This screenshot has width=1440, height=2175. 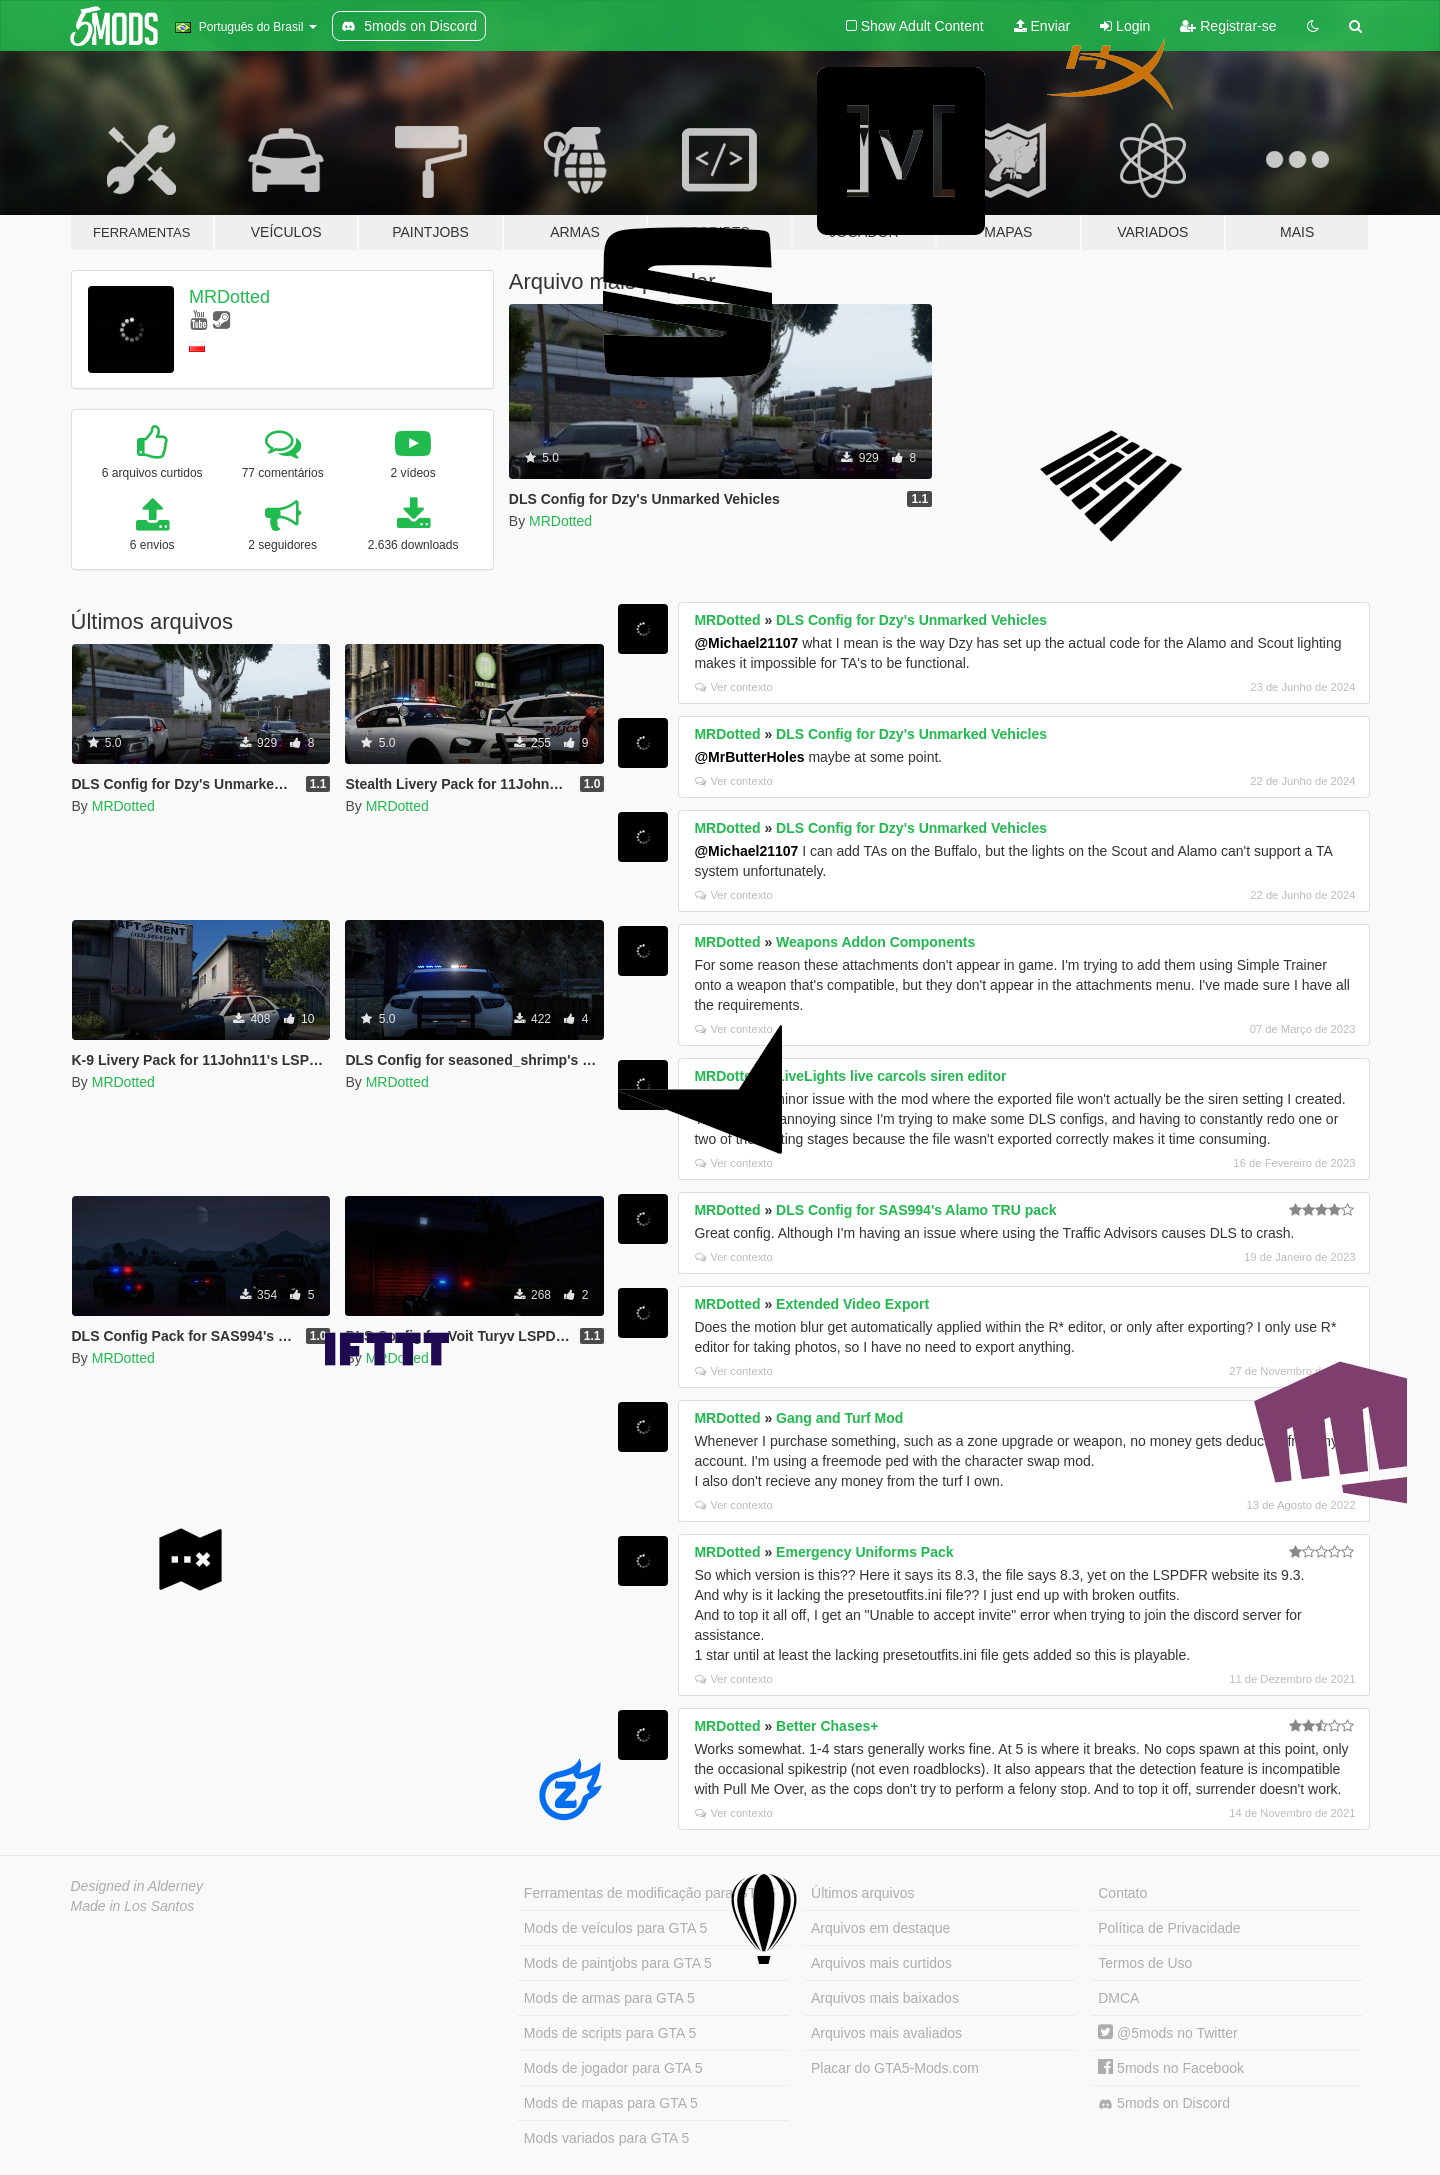 I want to click on Apache Parquet logo, so click(x=1111, y=486).